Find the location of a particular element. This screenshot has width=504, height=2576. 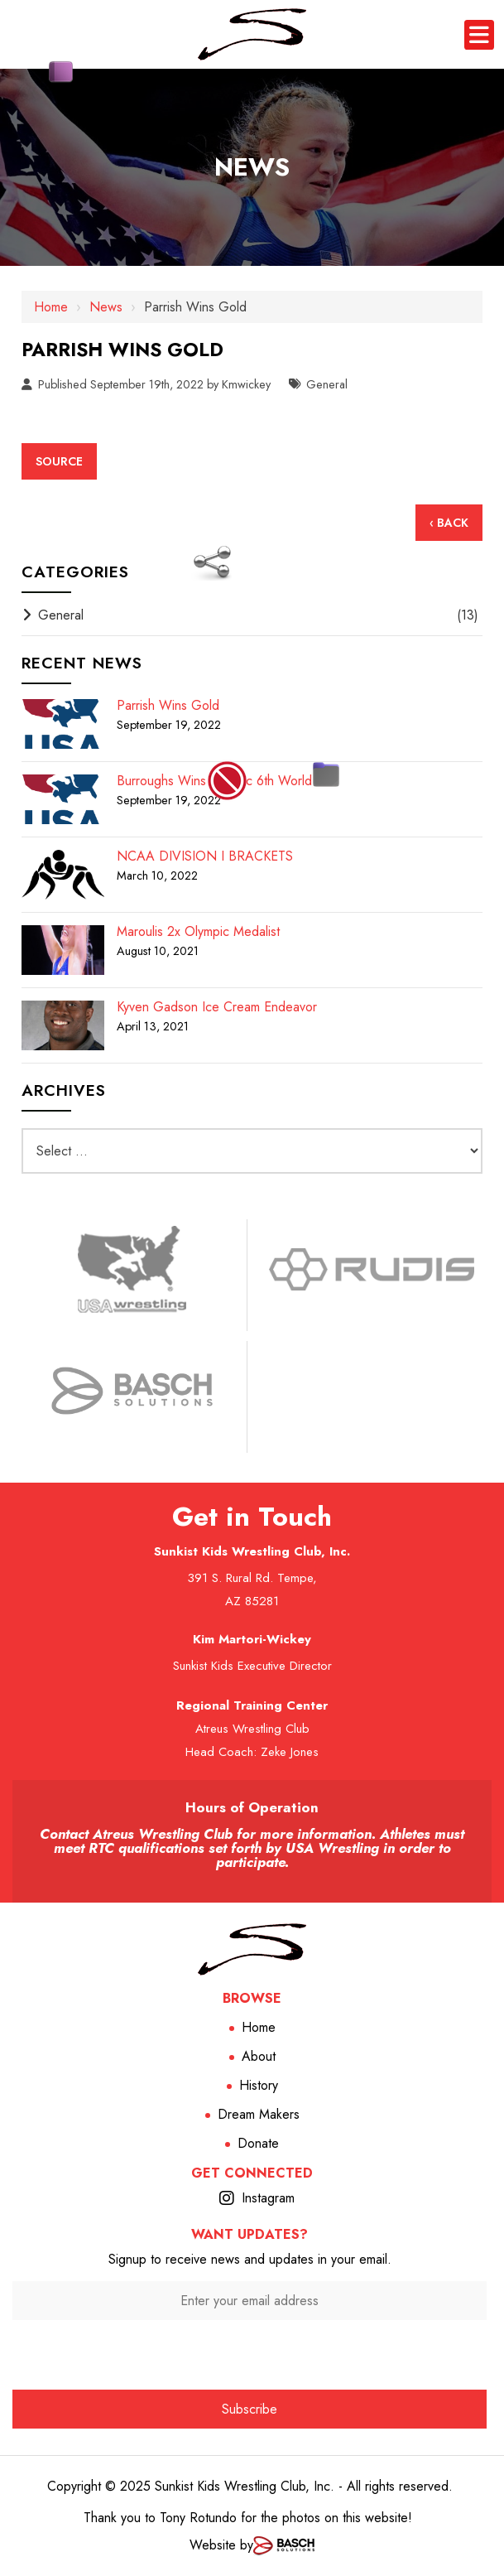

access sharing and network preferences is located at coordinates (211, 560).